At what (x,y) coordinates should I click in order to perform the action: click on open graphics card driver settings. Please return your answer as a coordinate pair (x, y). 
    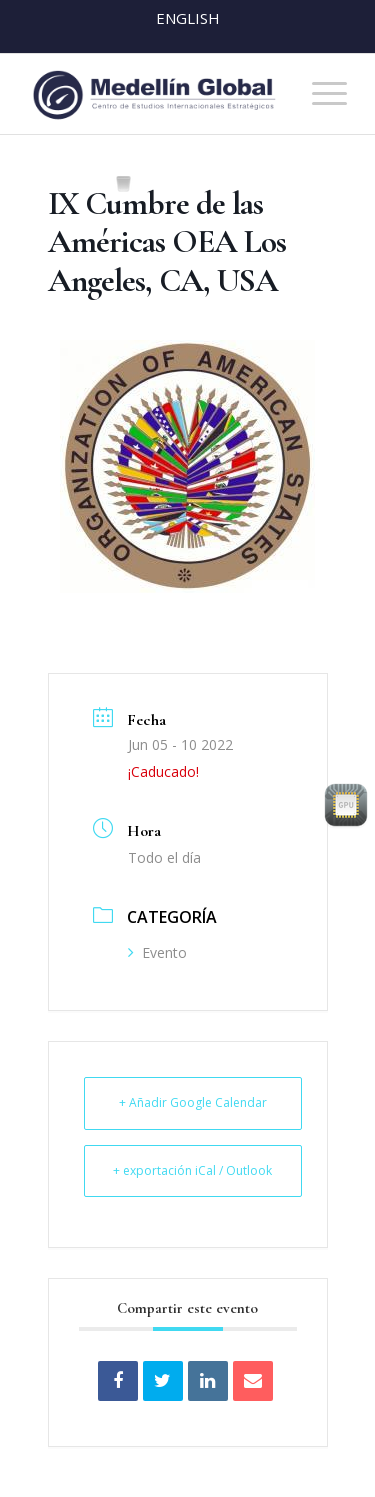
    Looking at the image, I should click on (346, 805).